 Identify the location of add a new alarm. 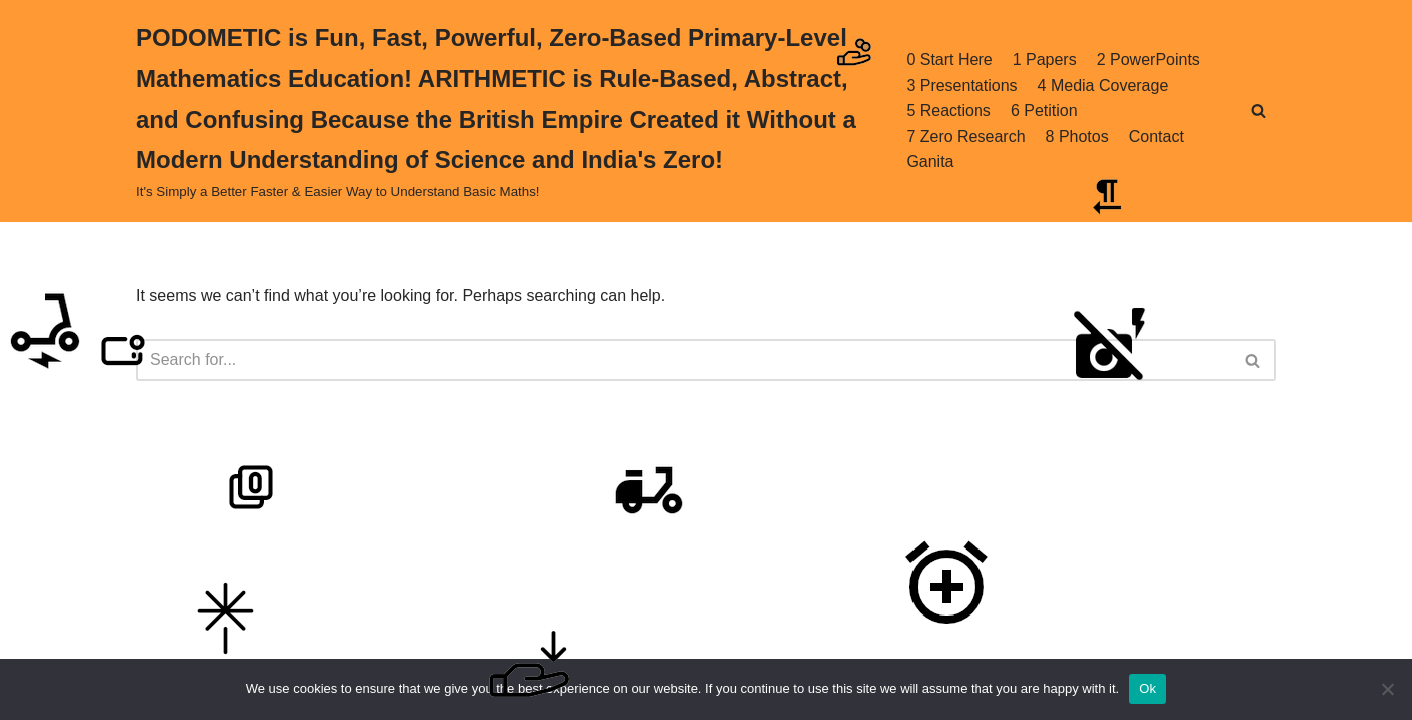
(946, 582).